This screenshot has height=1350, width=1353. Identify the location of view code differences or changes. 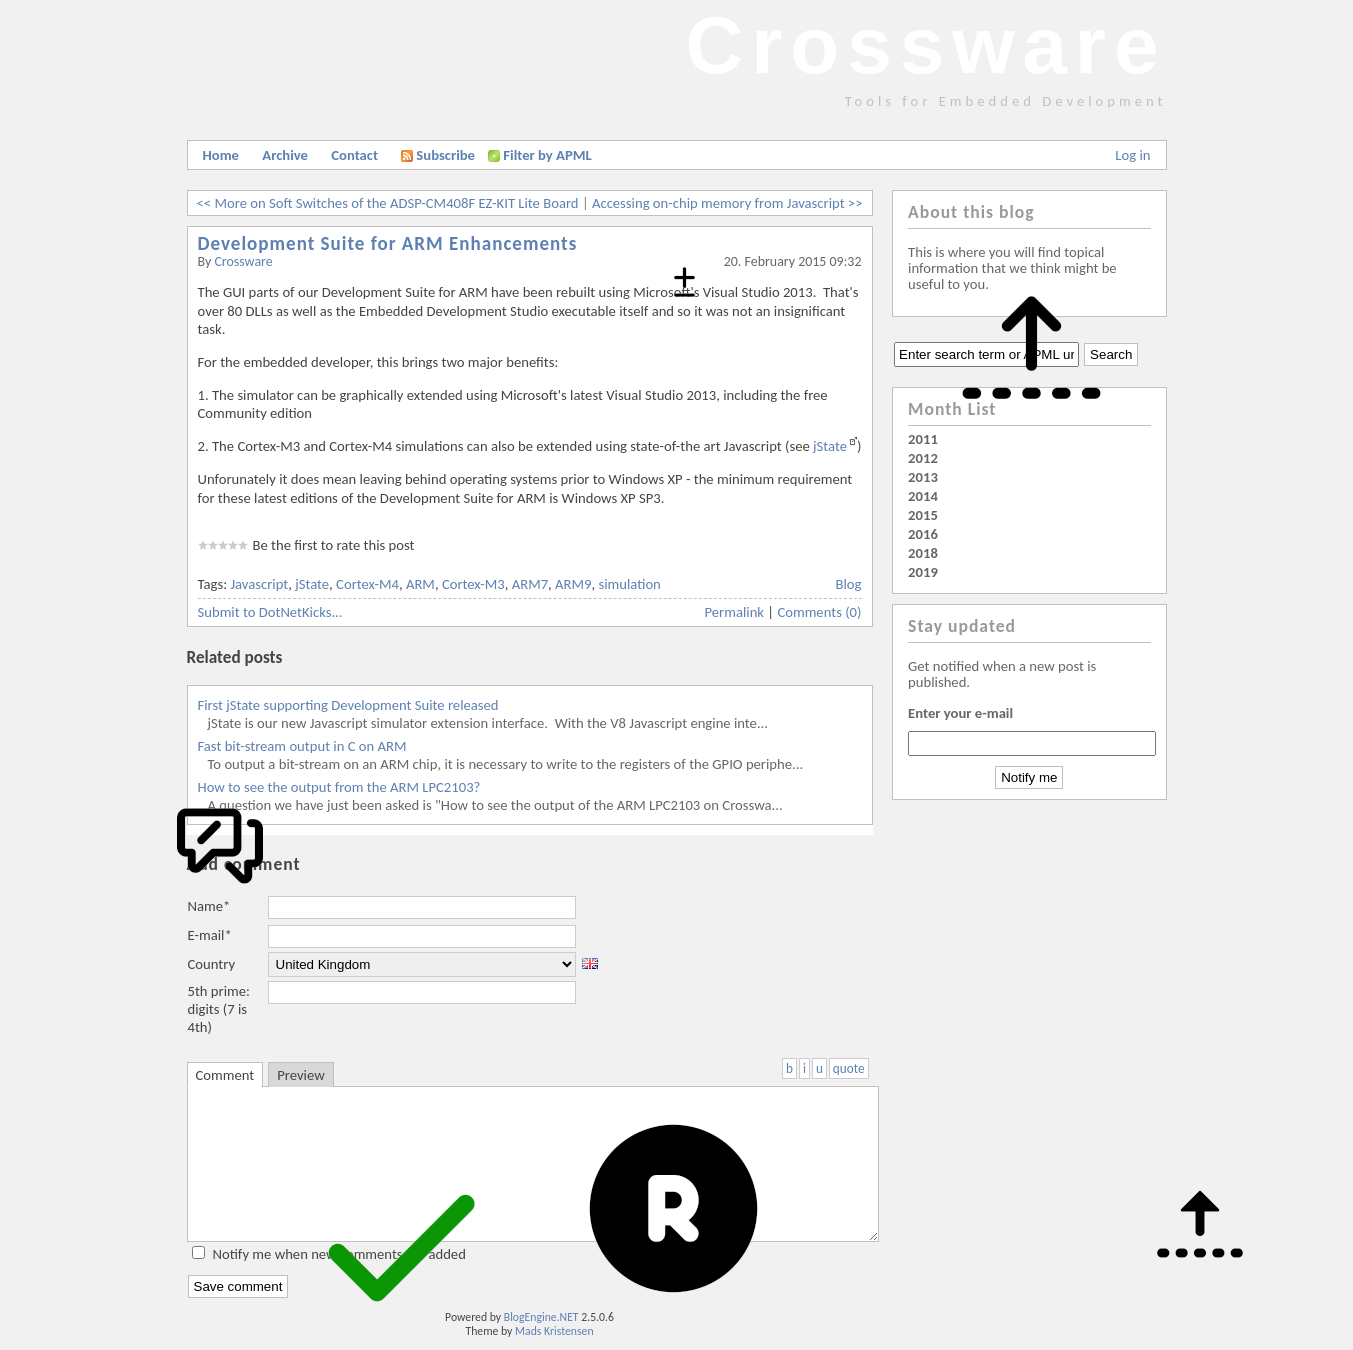
(684, 282).